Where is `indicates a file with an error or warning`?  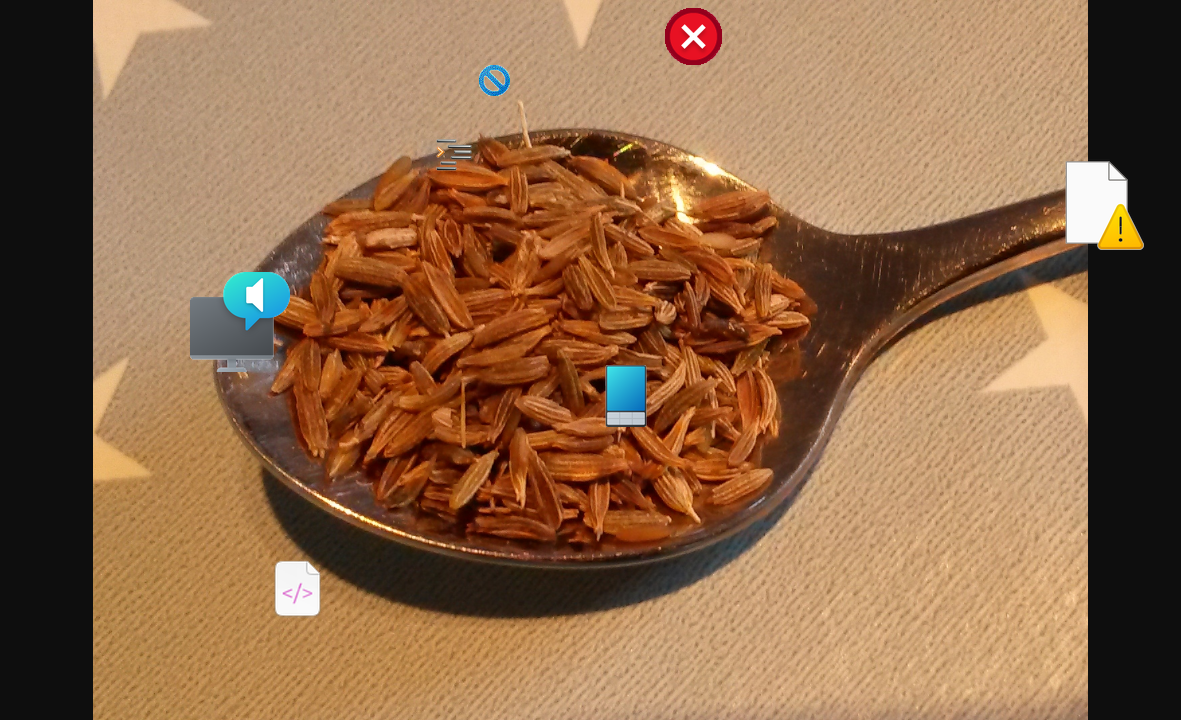 indicates a file with an error or warning is located at coordinates (1096, 202).